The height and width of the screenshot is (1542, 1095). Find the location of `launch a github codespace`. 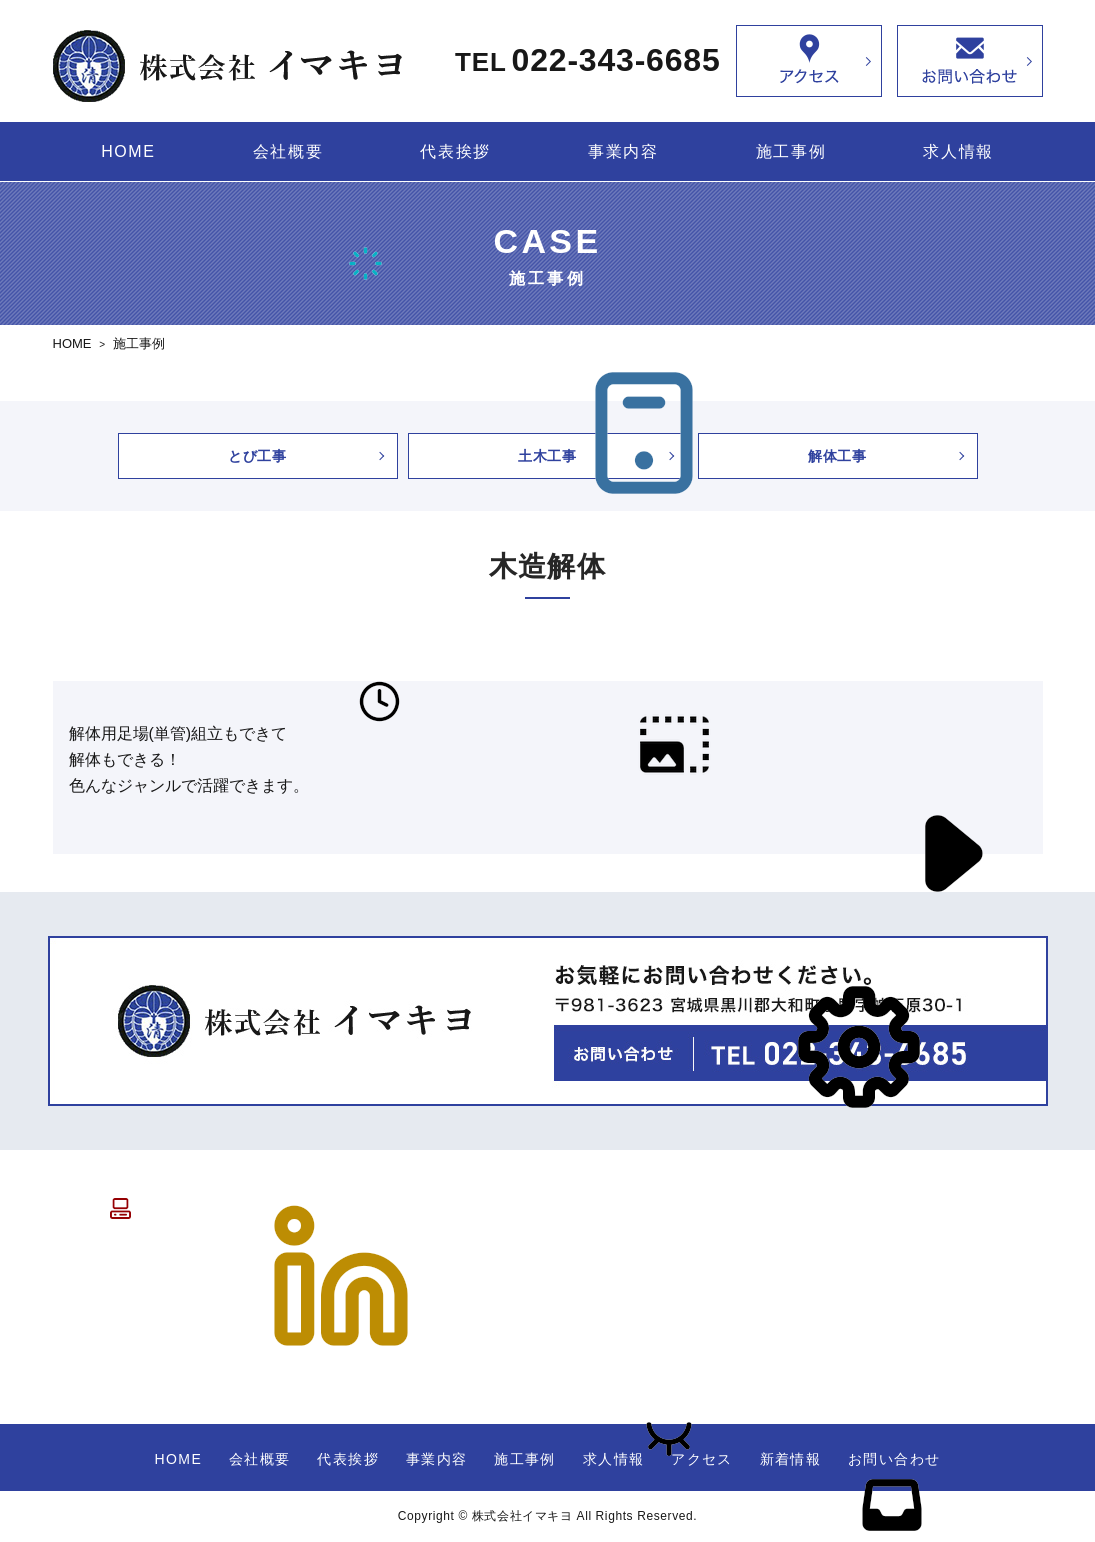

launch a github codespace is located at coordinates (120, 1208).